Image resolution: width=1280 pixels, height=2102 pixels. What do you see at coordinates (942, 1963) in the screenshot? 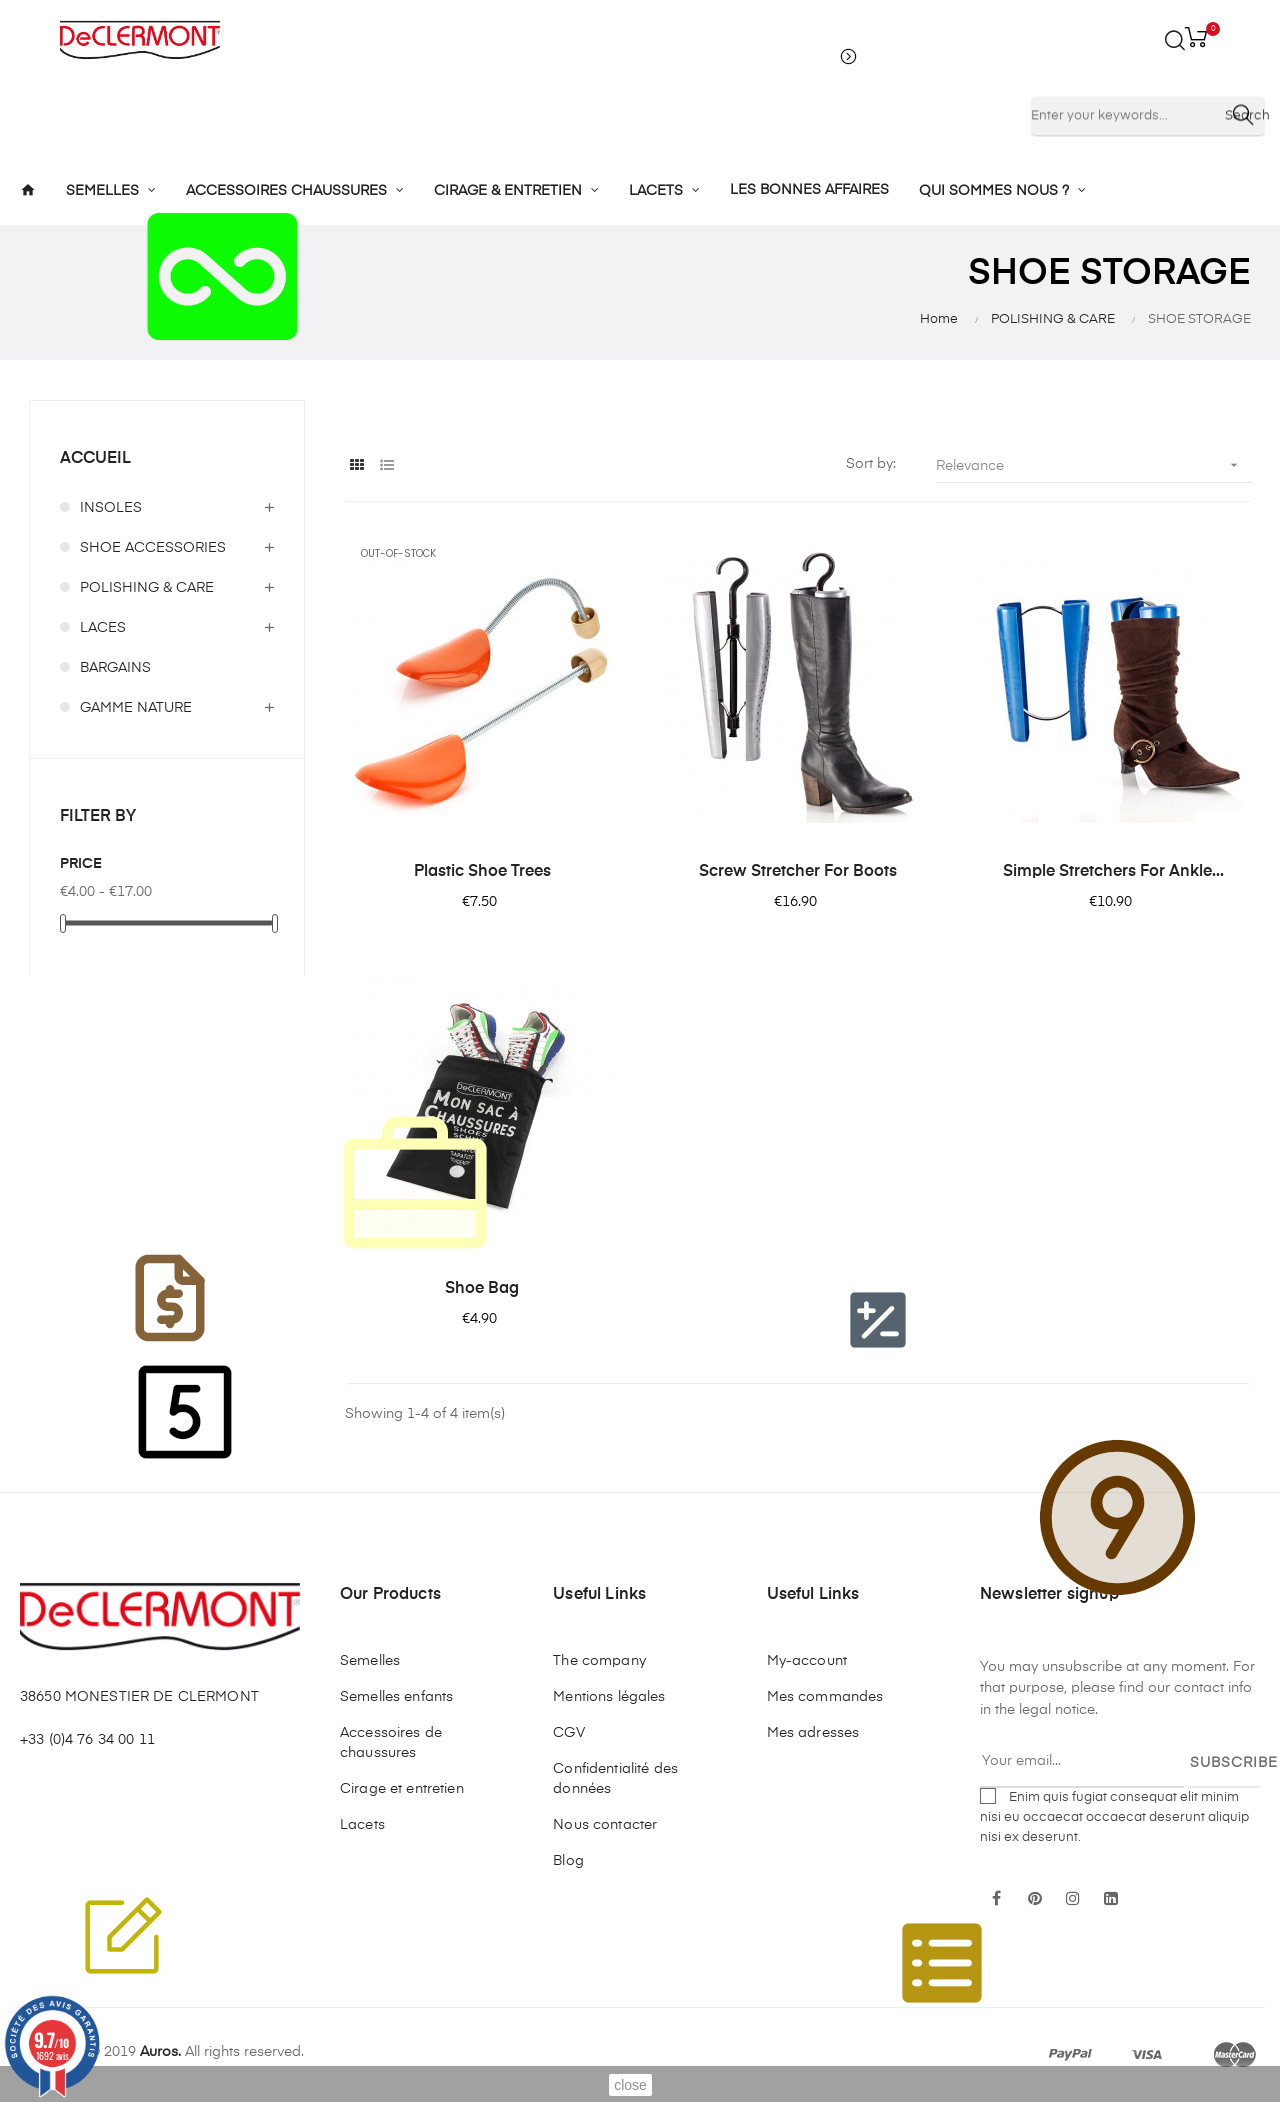
I see `view list of items` at bounding box center [942, 1963].